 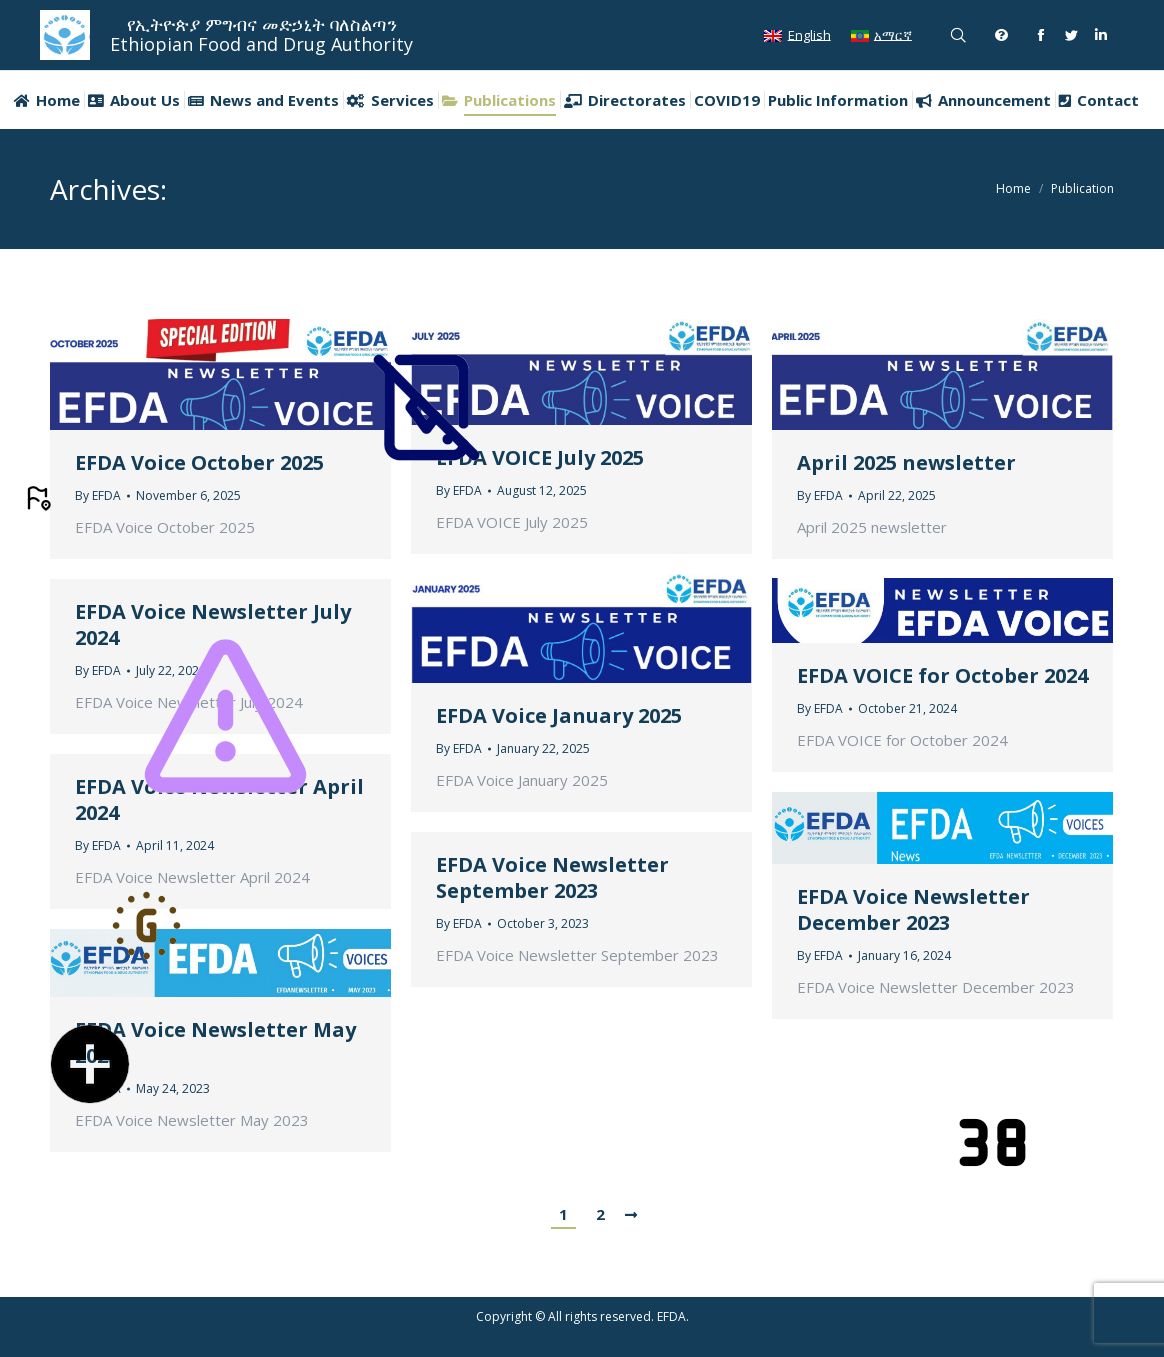 What do you see at coordinates (146, 925) in the screenshot?
I see `google account or service indicator` at bounding box center [146, 925].